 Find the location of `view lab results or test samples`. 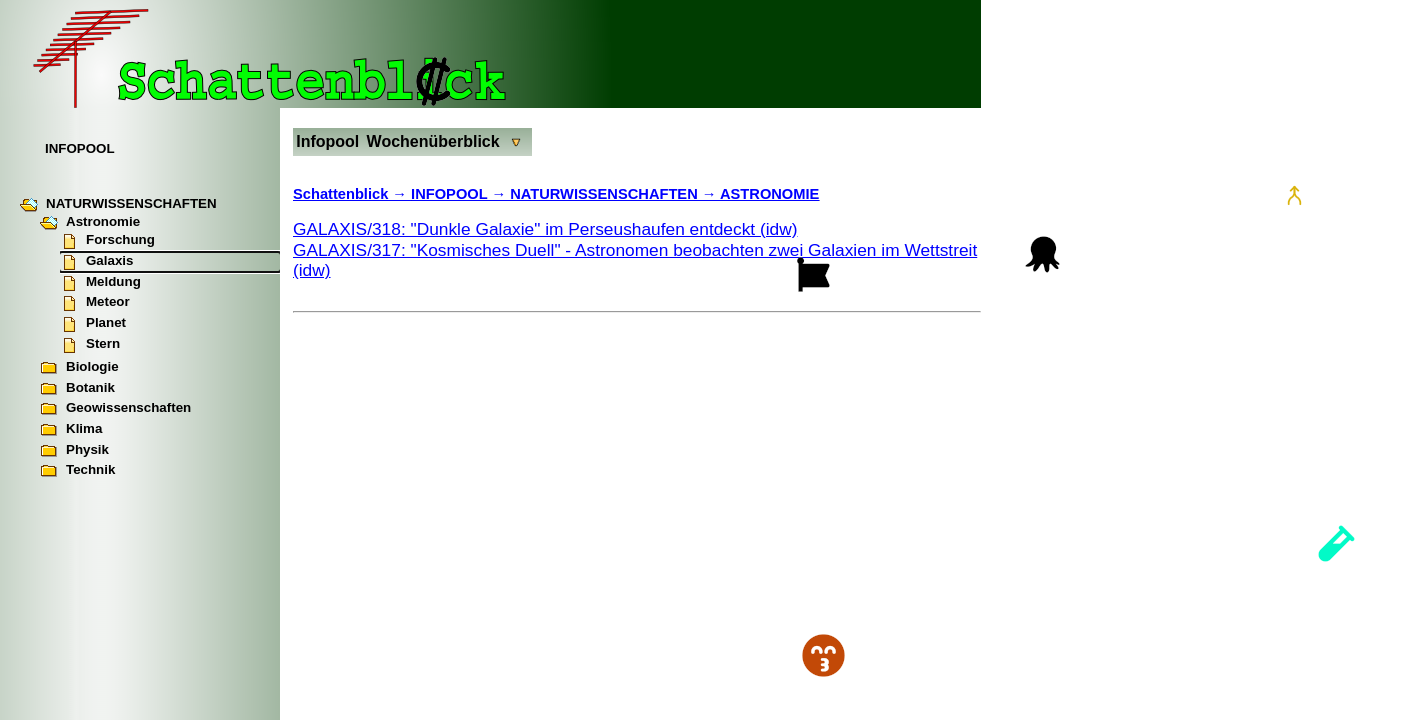

view lab results or test samples is located at coordinates (1336, 543).